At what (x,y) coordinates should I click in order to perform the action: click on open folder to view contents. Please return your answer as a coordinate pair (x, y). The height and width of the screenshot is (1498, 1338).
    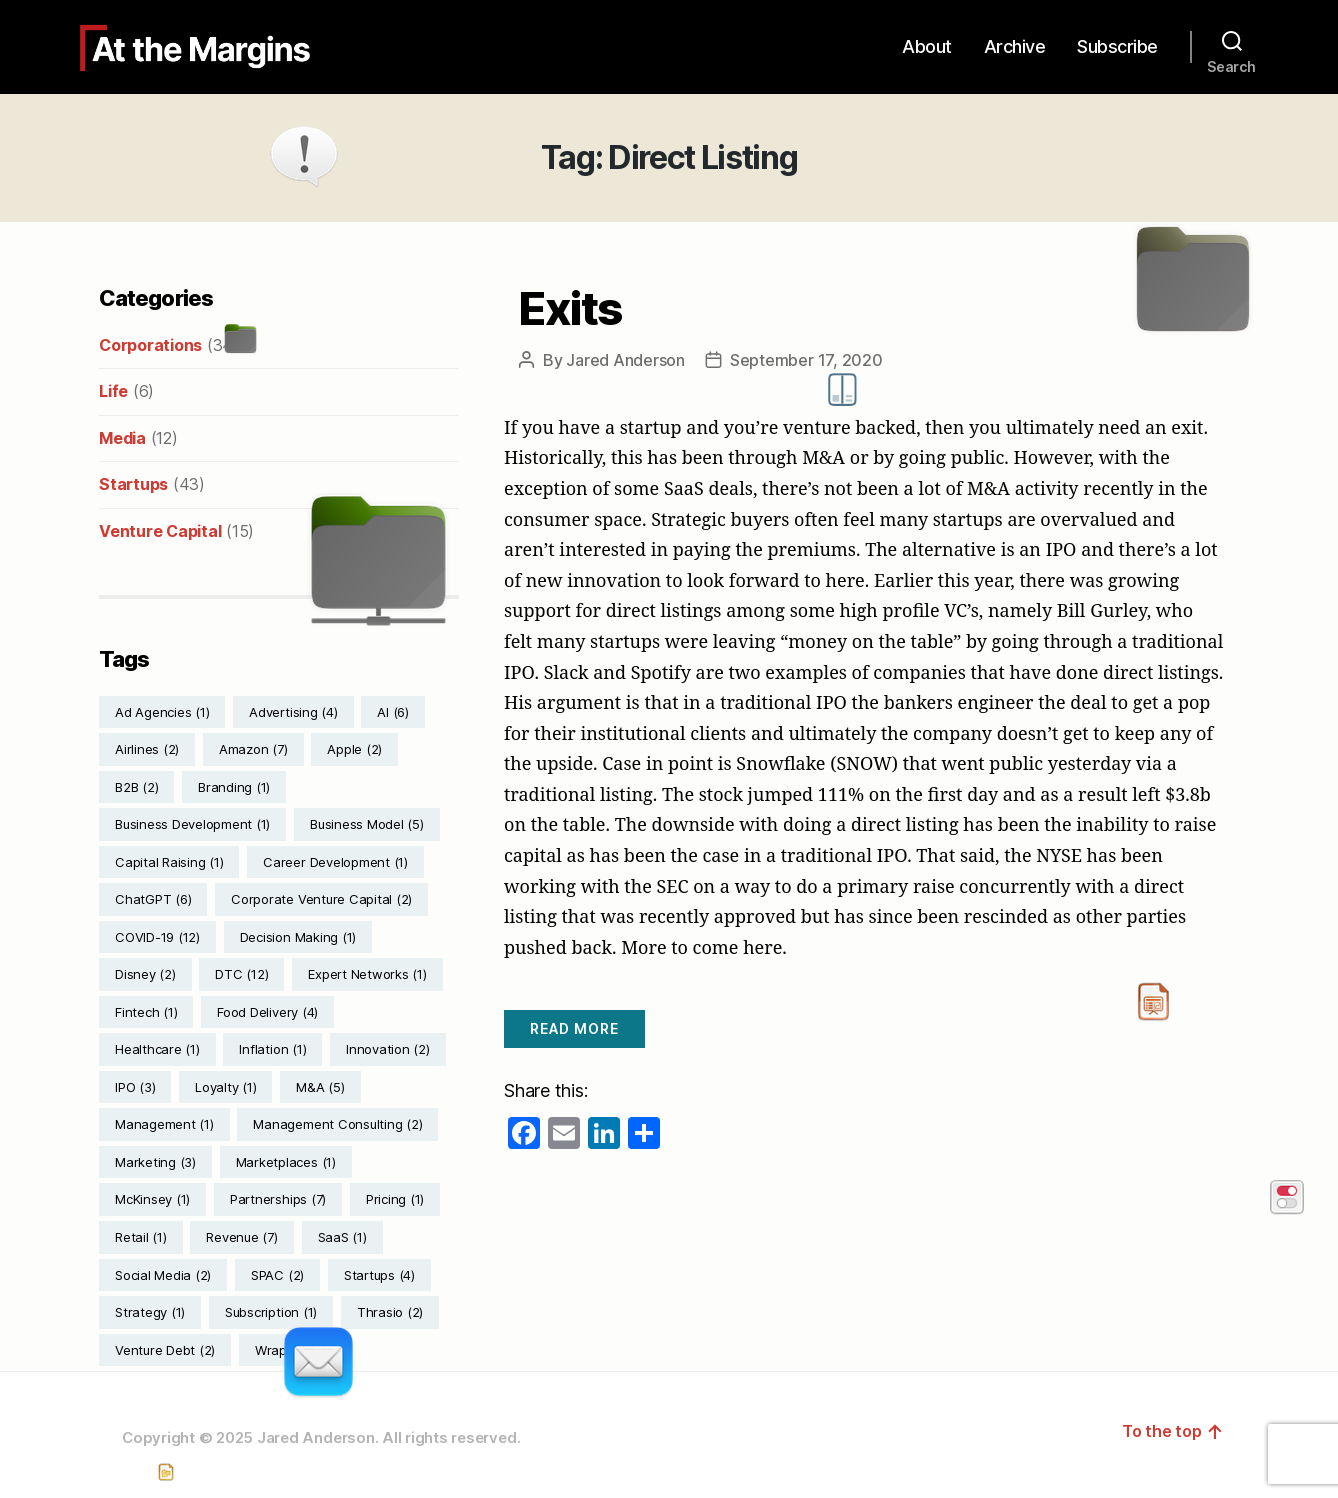
    Looking at the image, I should click on (1193, 279).